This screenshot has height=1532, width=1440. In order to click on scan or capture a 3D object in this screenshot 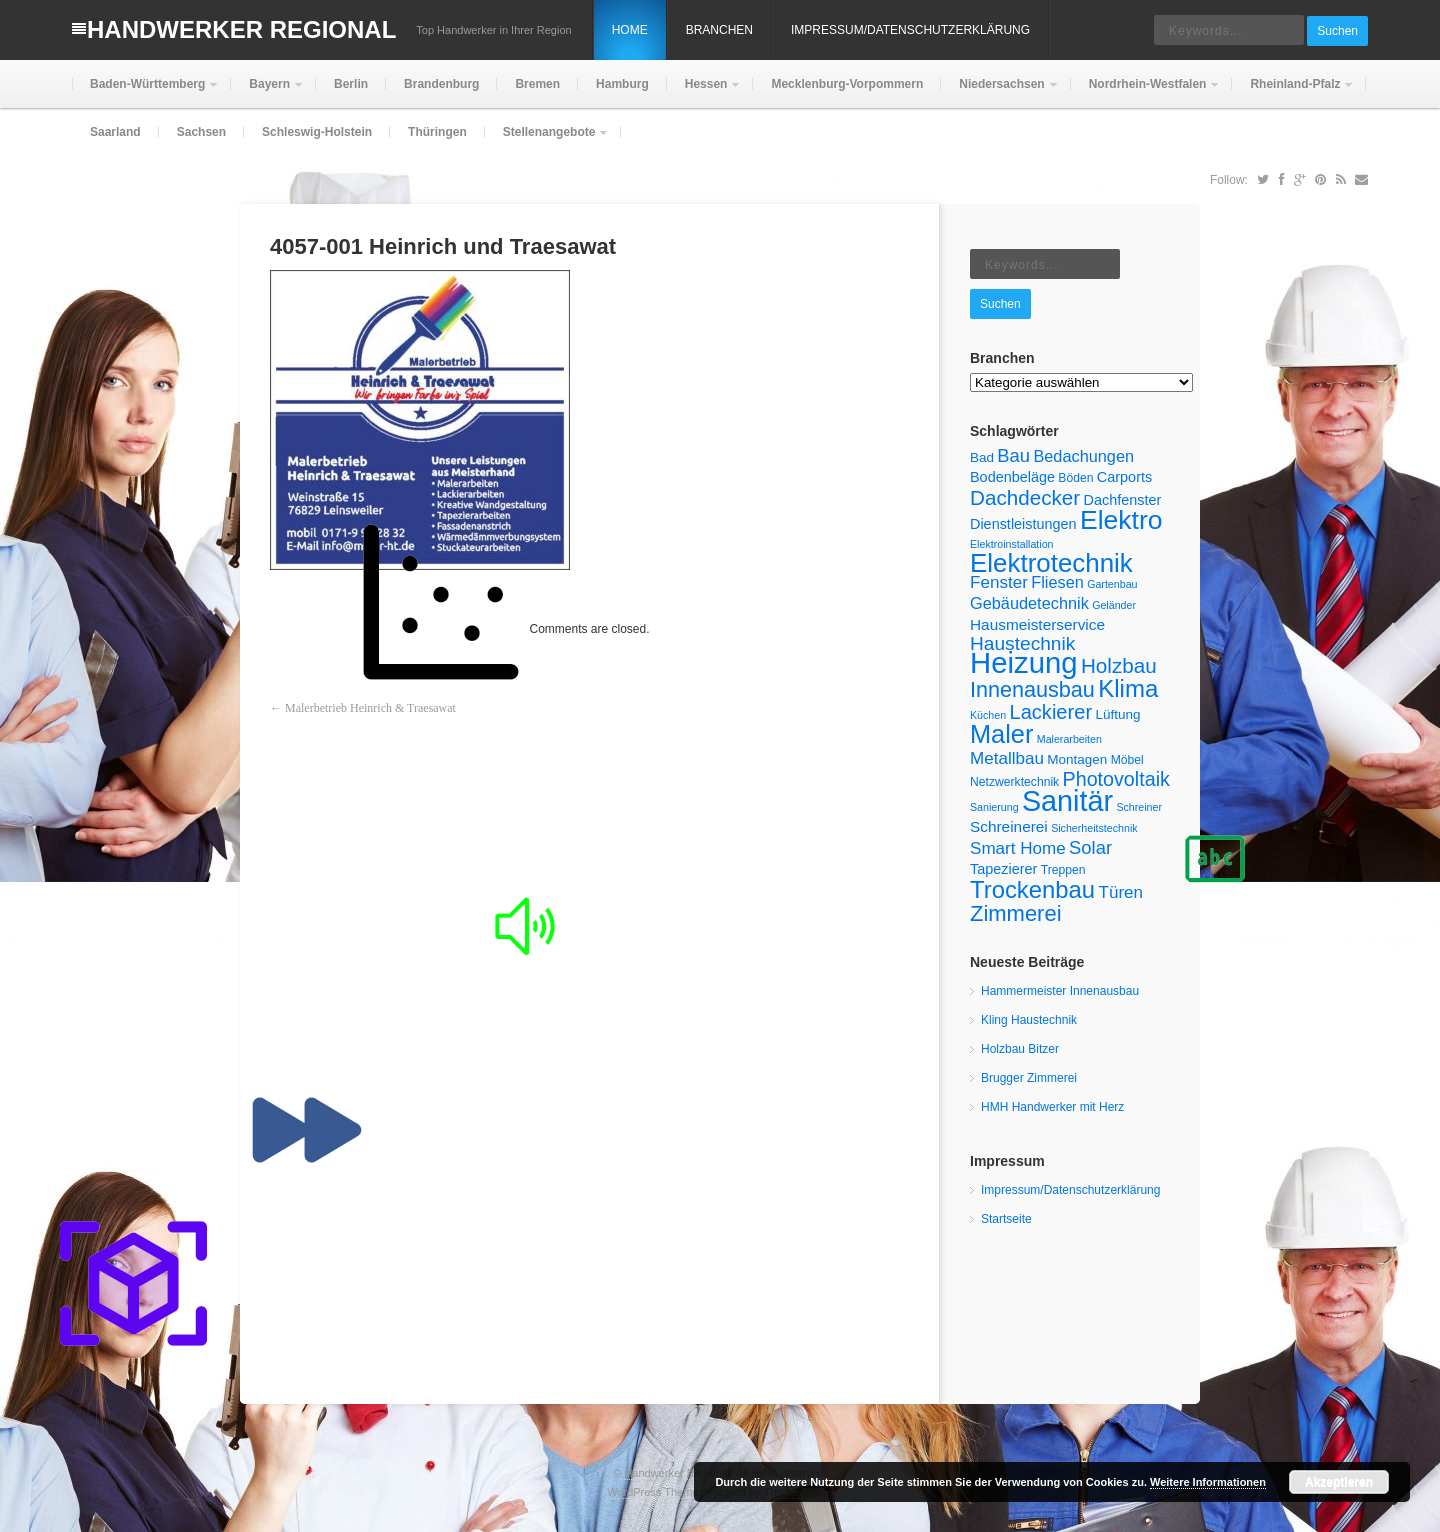, I will do `click(133, 1283)`.